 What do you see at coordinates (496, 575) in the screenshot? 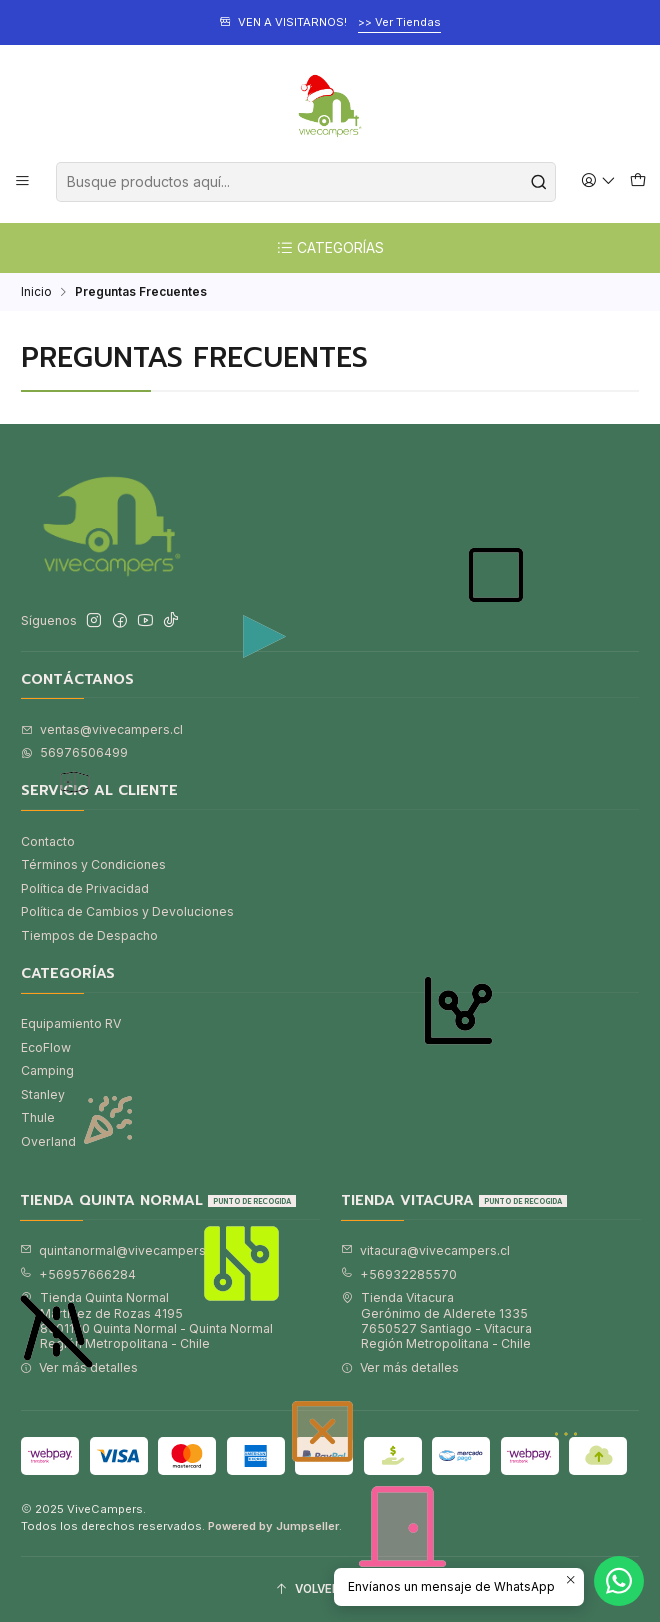
I see `stop or halt media playback` at bounding box center [496, 575].